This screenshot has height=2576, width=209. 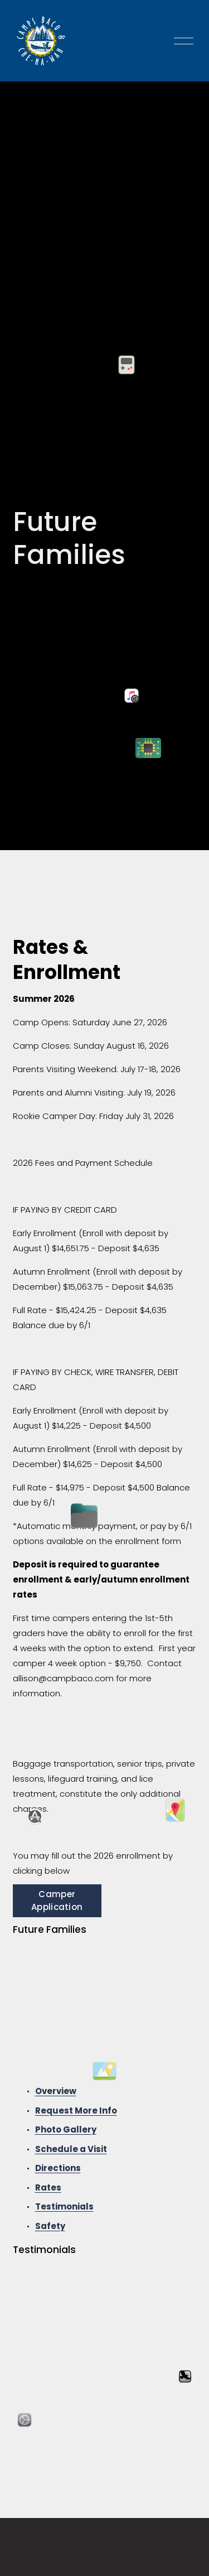 What do you see at coordinates (104, 2071) in the screenshot?
I see `open graphics applications folder` at bounding box center [104, 2071].